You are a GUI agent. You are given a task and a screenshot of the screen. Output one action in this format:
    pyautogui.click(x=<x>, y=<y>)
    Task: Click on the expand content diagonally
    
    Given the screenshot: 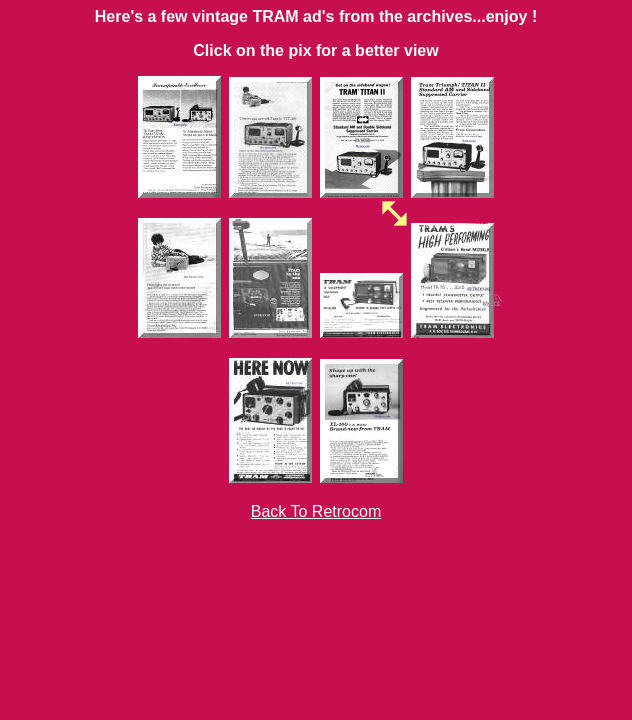 What is the action you would take?
    pyautogui.click(x=394, y=213)
    